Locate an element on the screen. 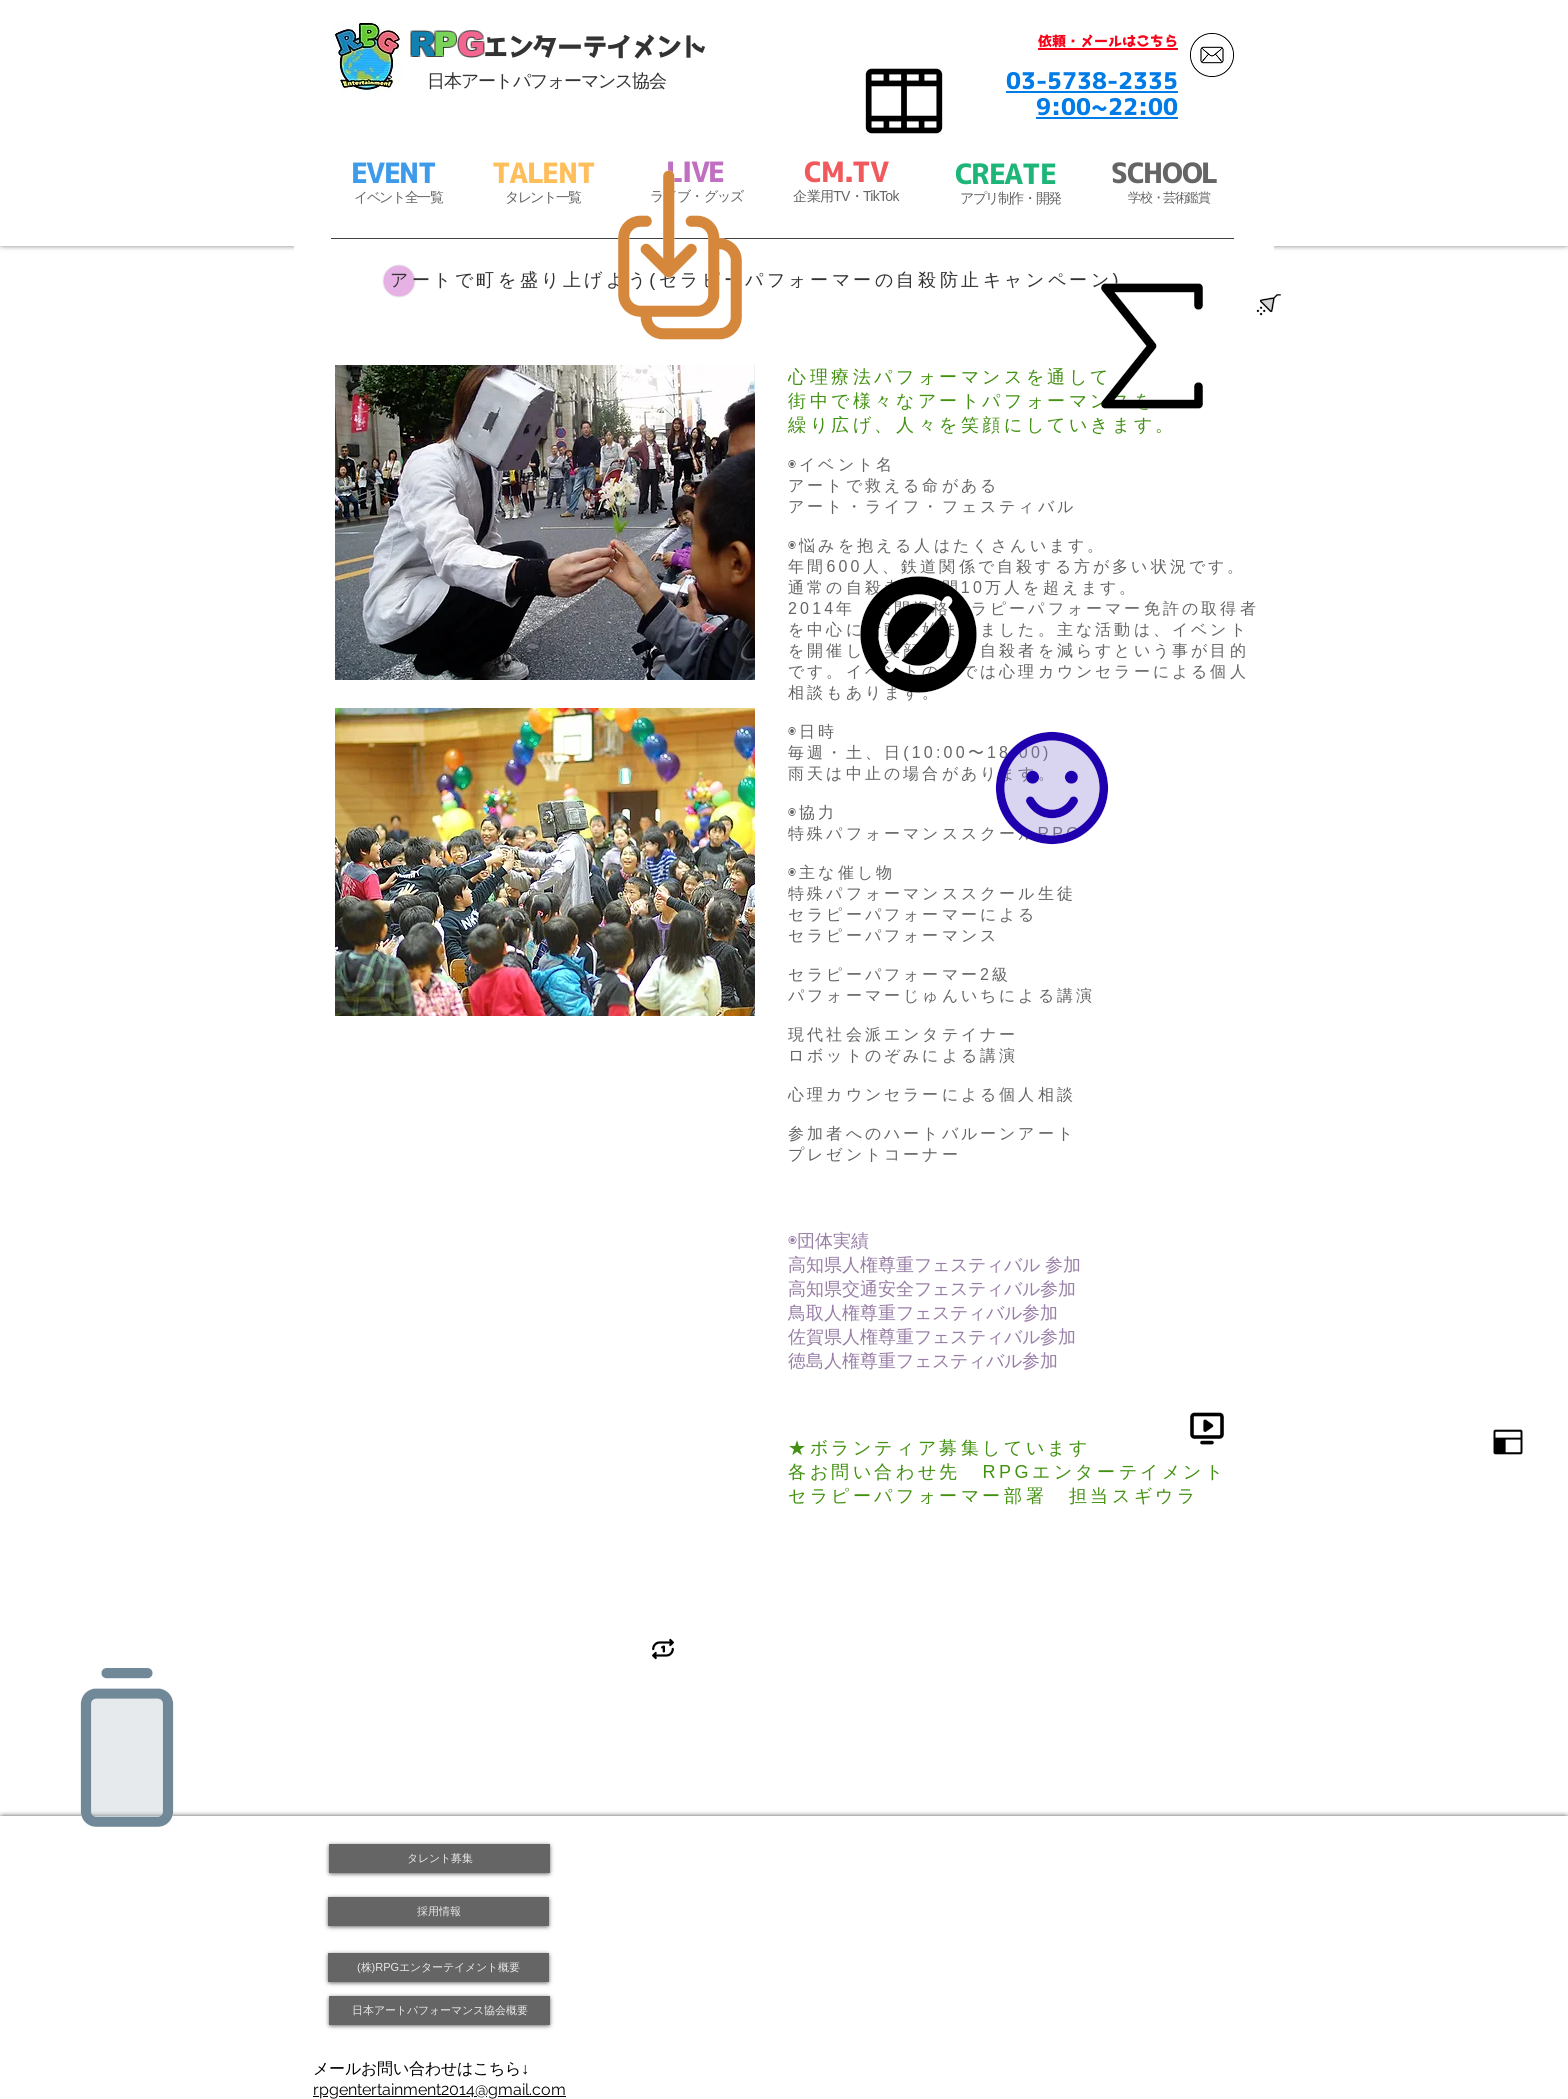  calculate sum or total is located at coordinates (1152, 346).